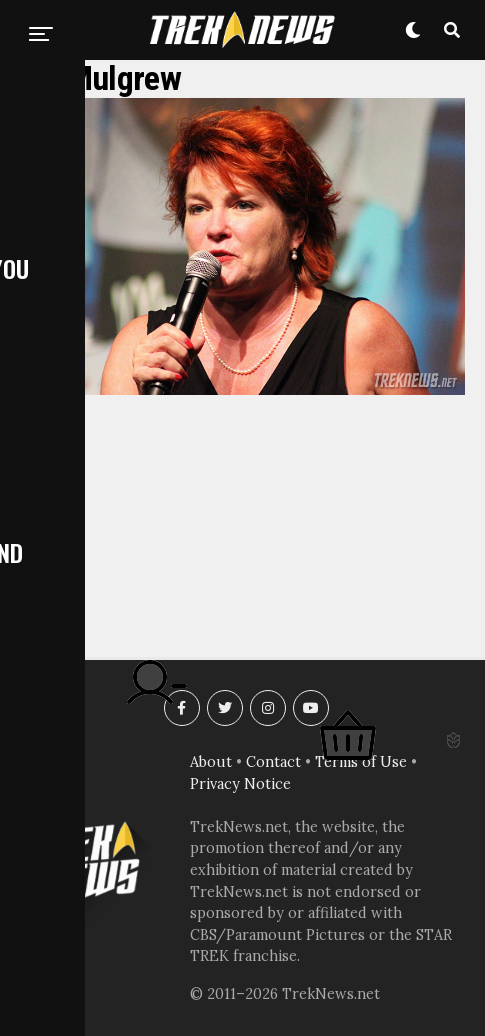 This screenshot has height=1036, width=485. Describe the element at coordinates (348, 738) in the screenshot. I see `view your shopping basket` at that location.